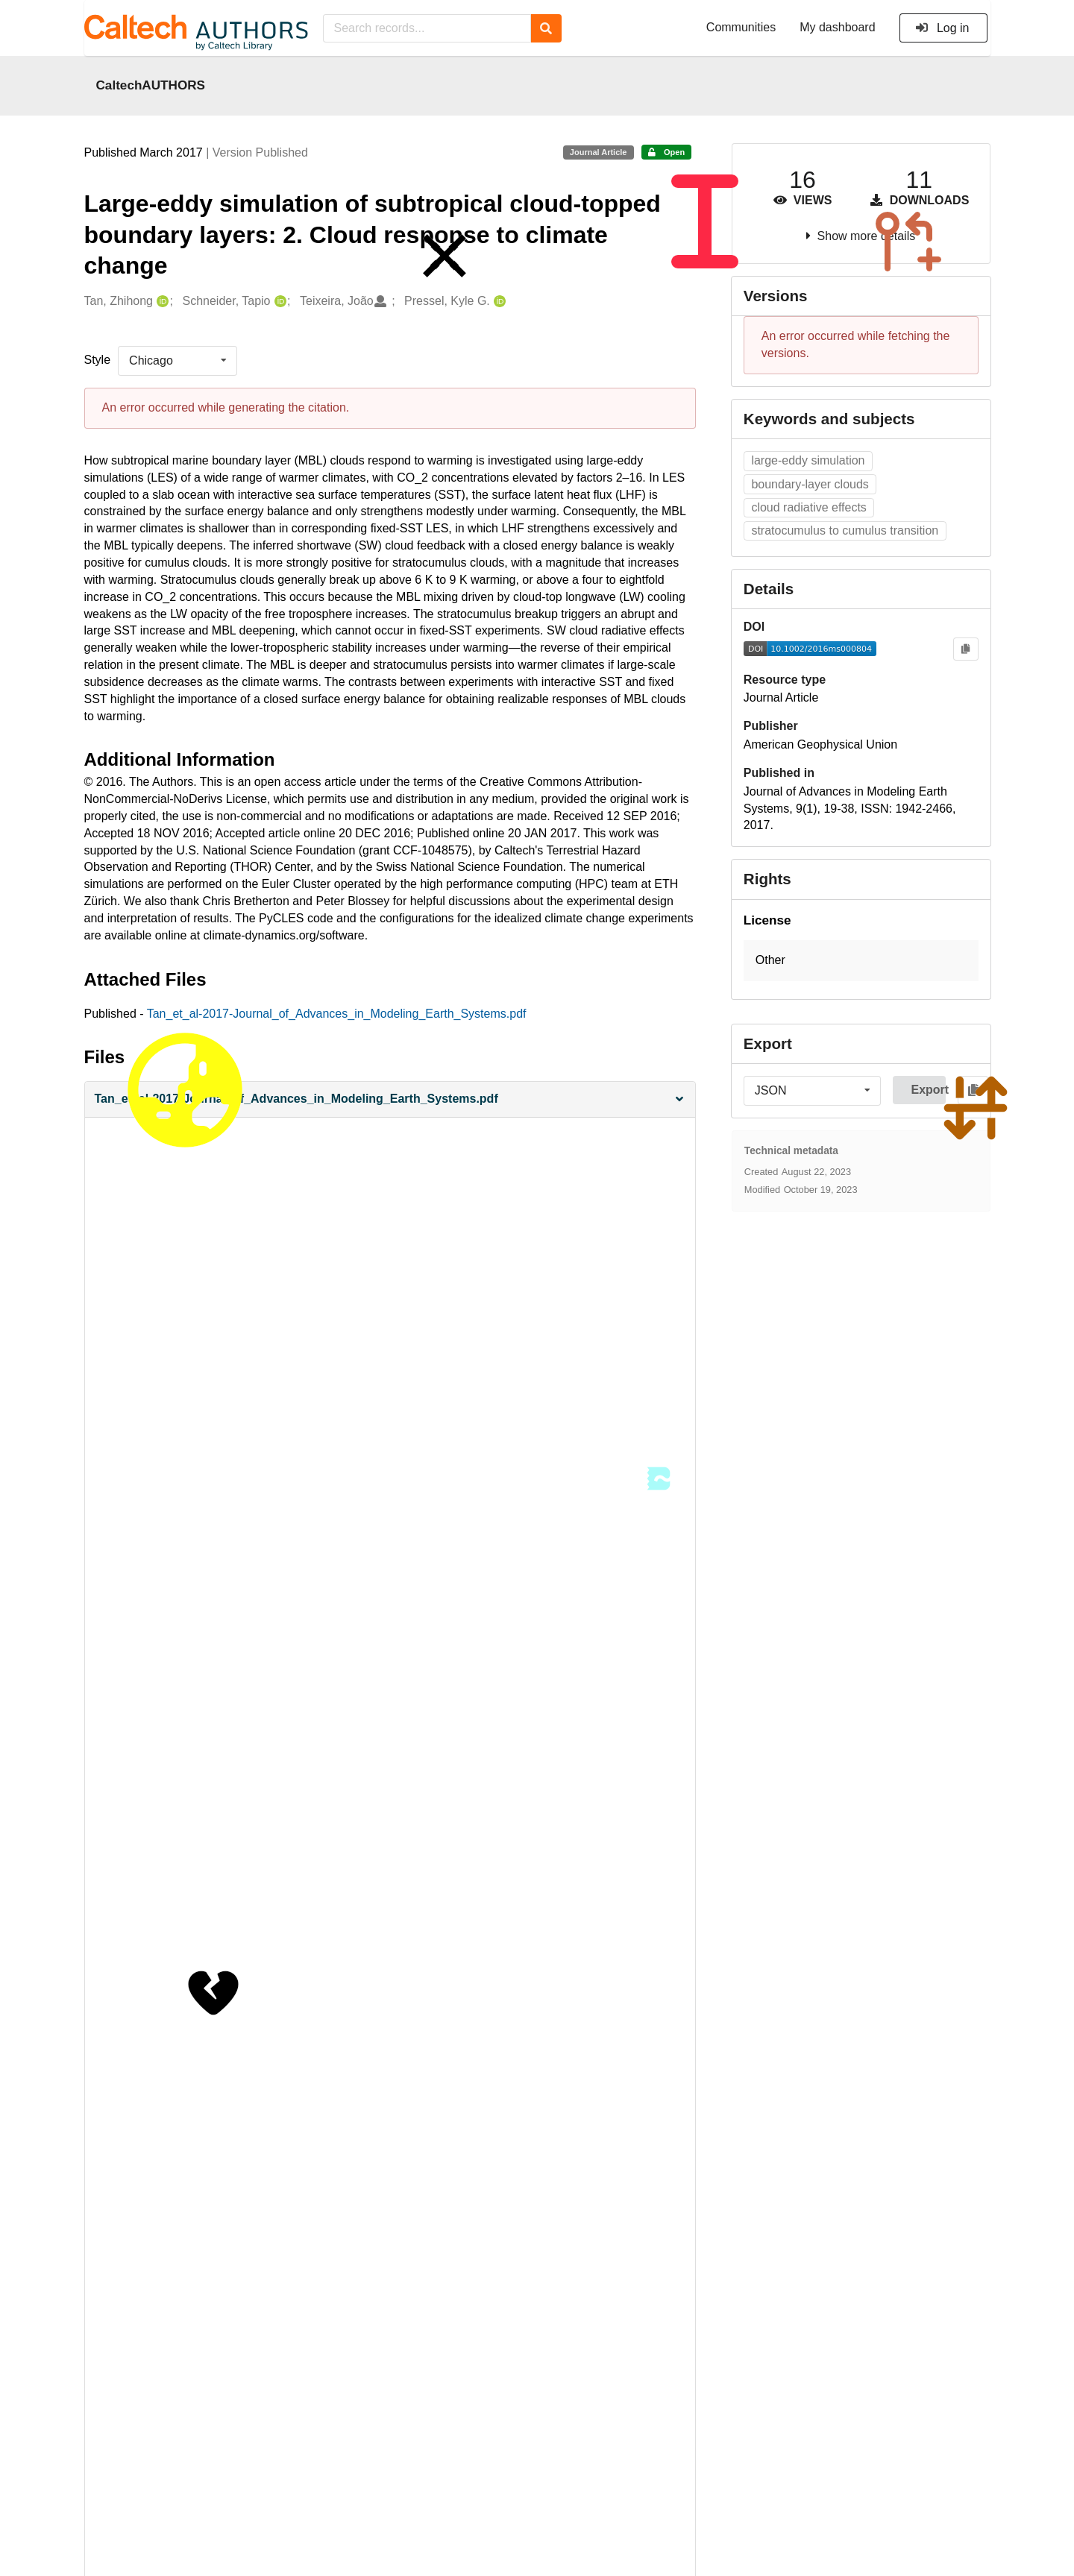 The width and height of the screenshot is (1074, 2576). Describe the element at coordinates (908, 242) in the screenshot. I see `create a new pull request` at that location.